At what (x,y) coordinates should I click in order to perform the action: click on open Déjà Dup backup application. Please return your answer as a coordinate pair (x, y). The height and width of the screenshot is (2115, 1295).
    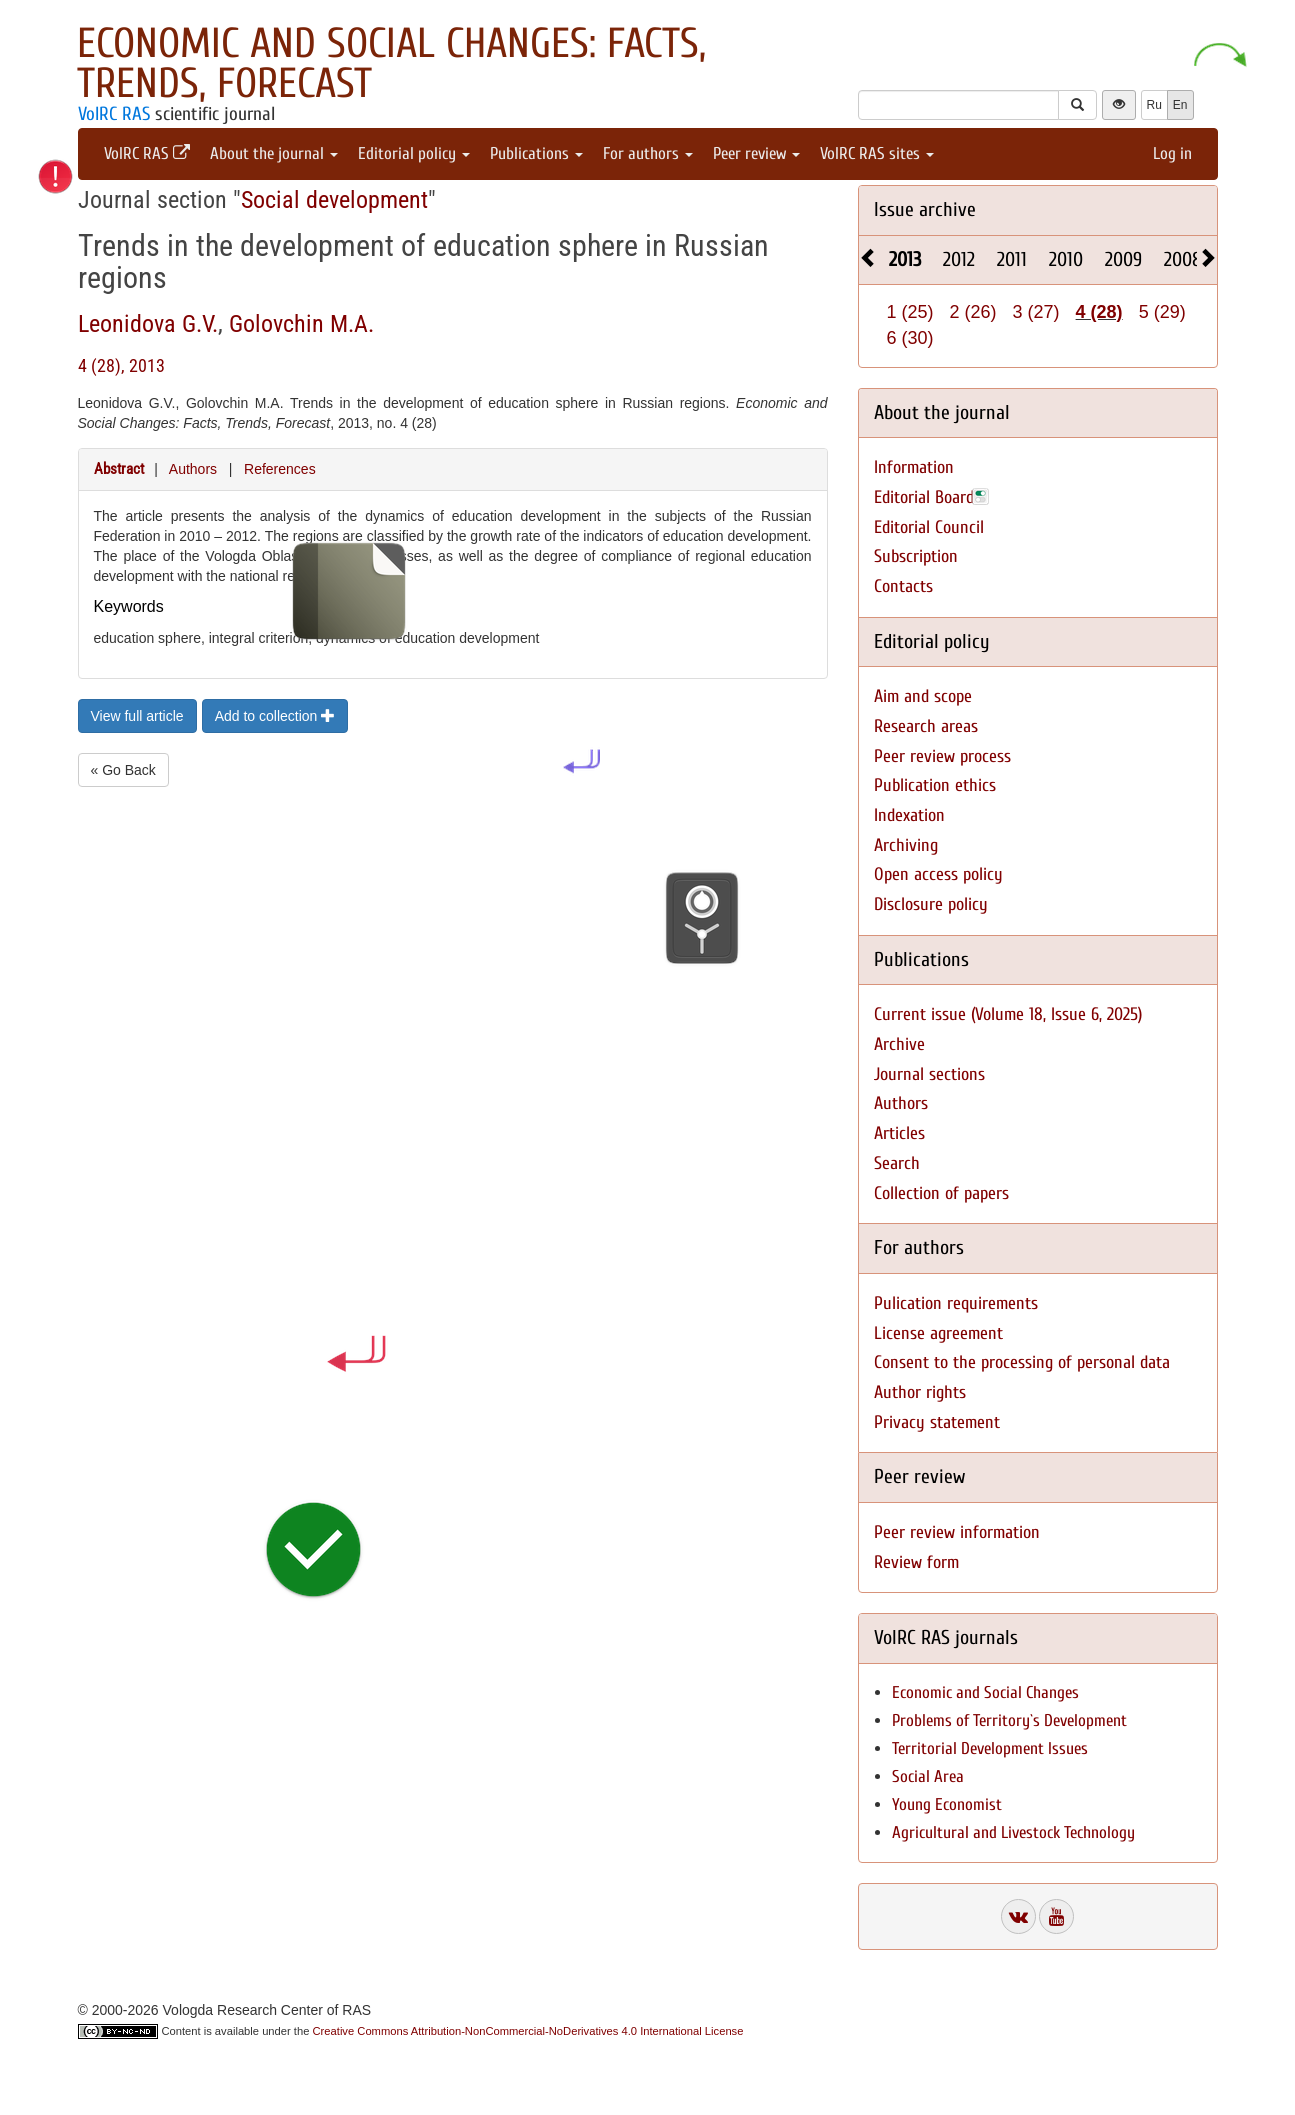
    Looking at the image, I should click on (702, 918).